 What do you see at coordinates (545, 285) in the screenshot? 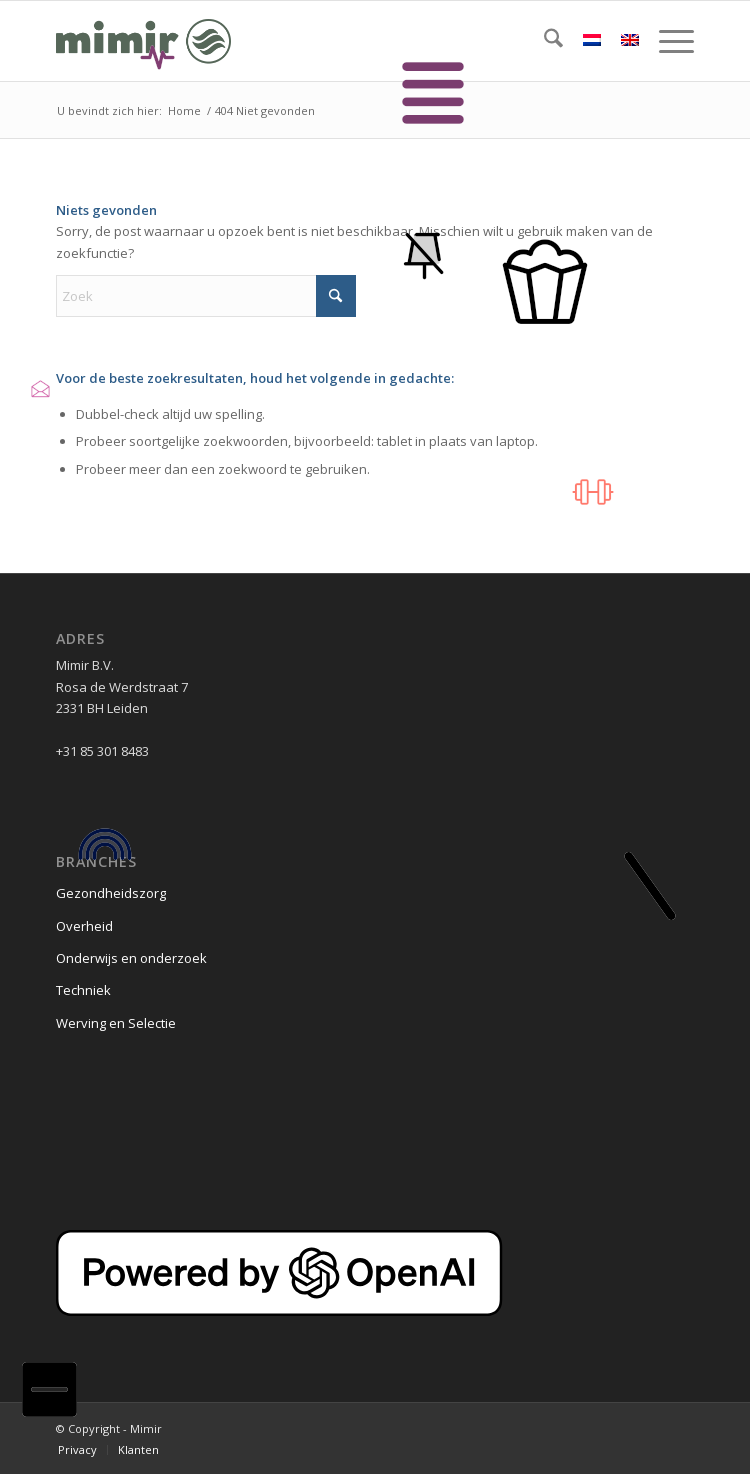
I see `access movies or entertainment section` at bounding box center [545, 285].